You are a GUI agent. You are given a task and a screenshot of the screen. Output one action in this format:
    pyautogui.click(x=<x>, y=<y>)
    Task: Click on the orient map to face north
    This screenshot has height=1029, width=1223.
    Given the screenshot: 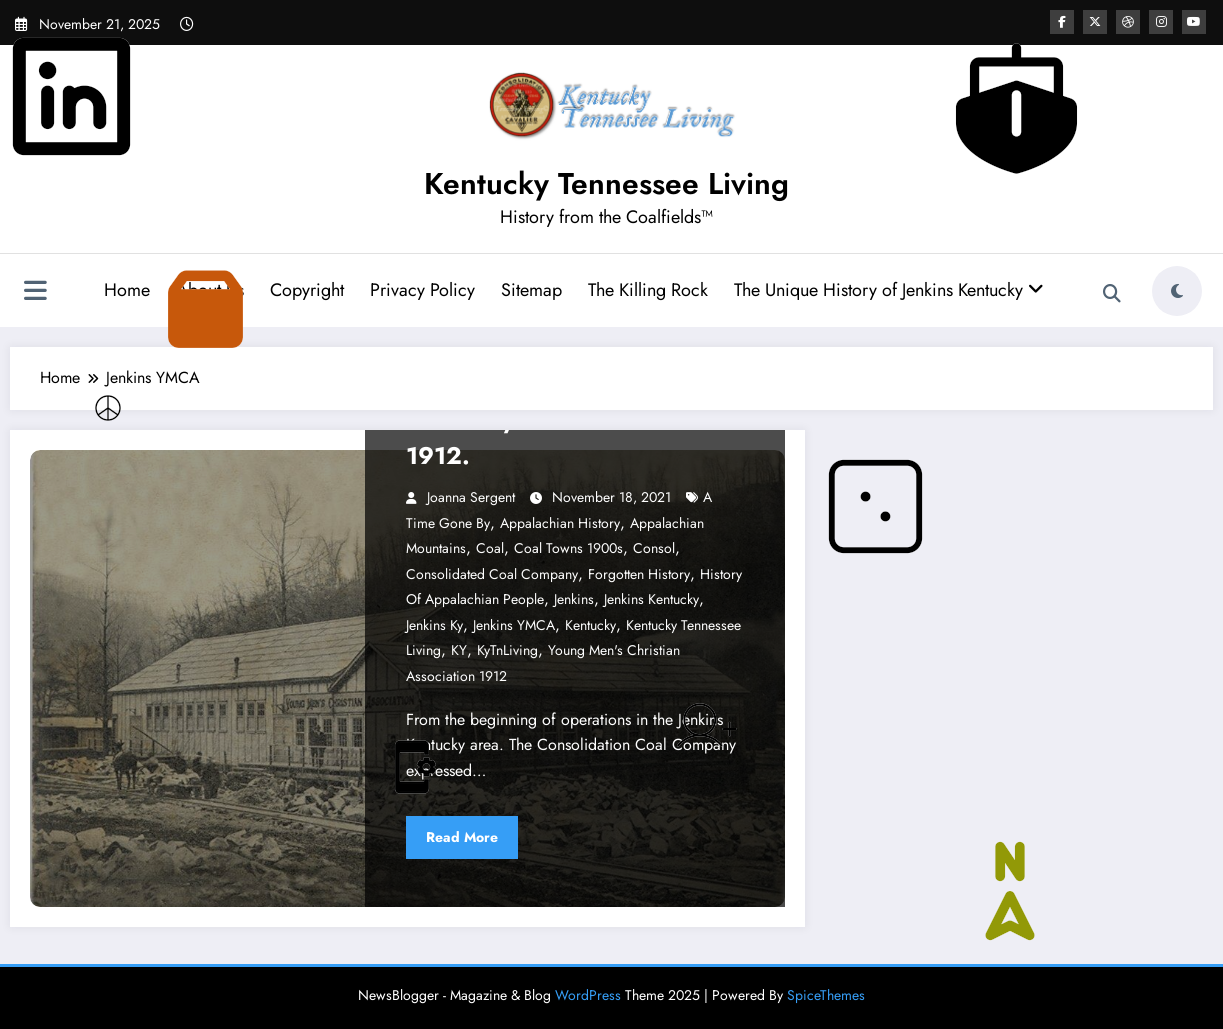 What is the action you would take?
    pyautogui.click(x=1010, y=891)
    